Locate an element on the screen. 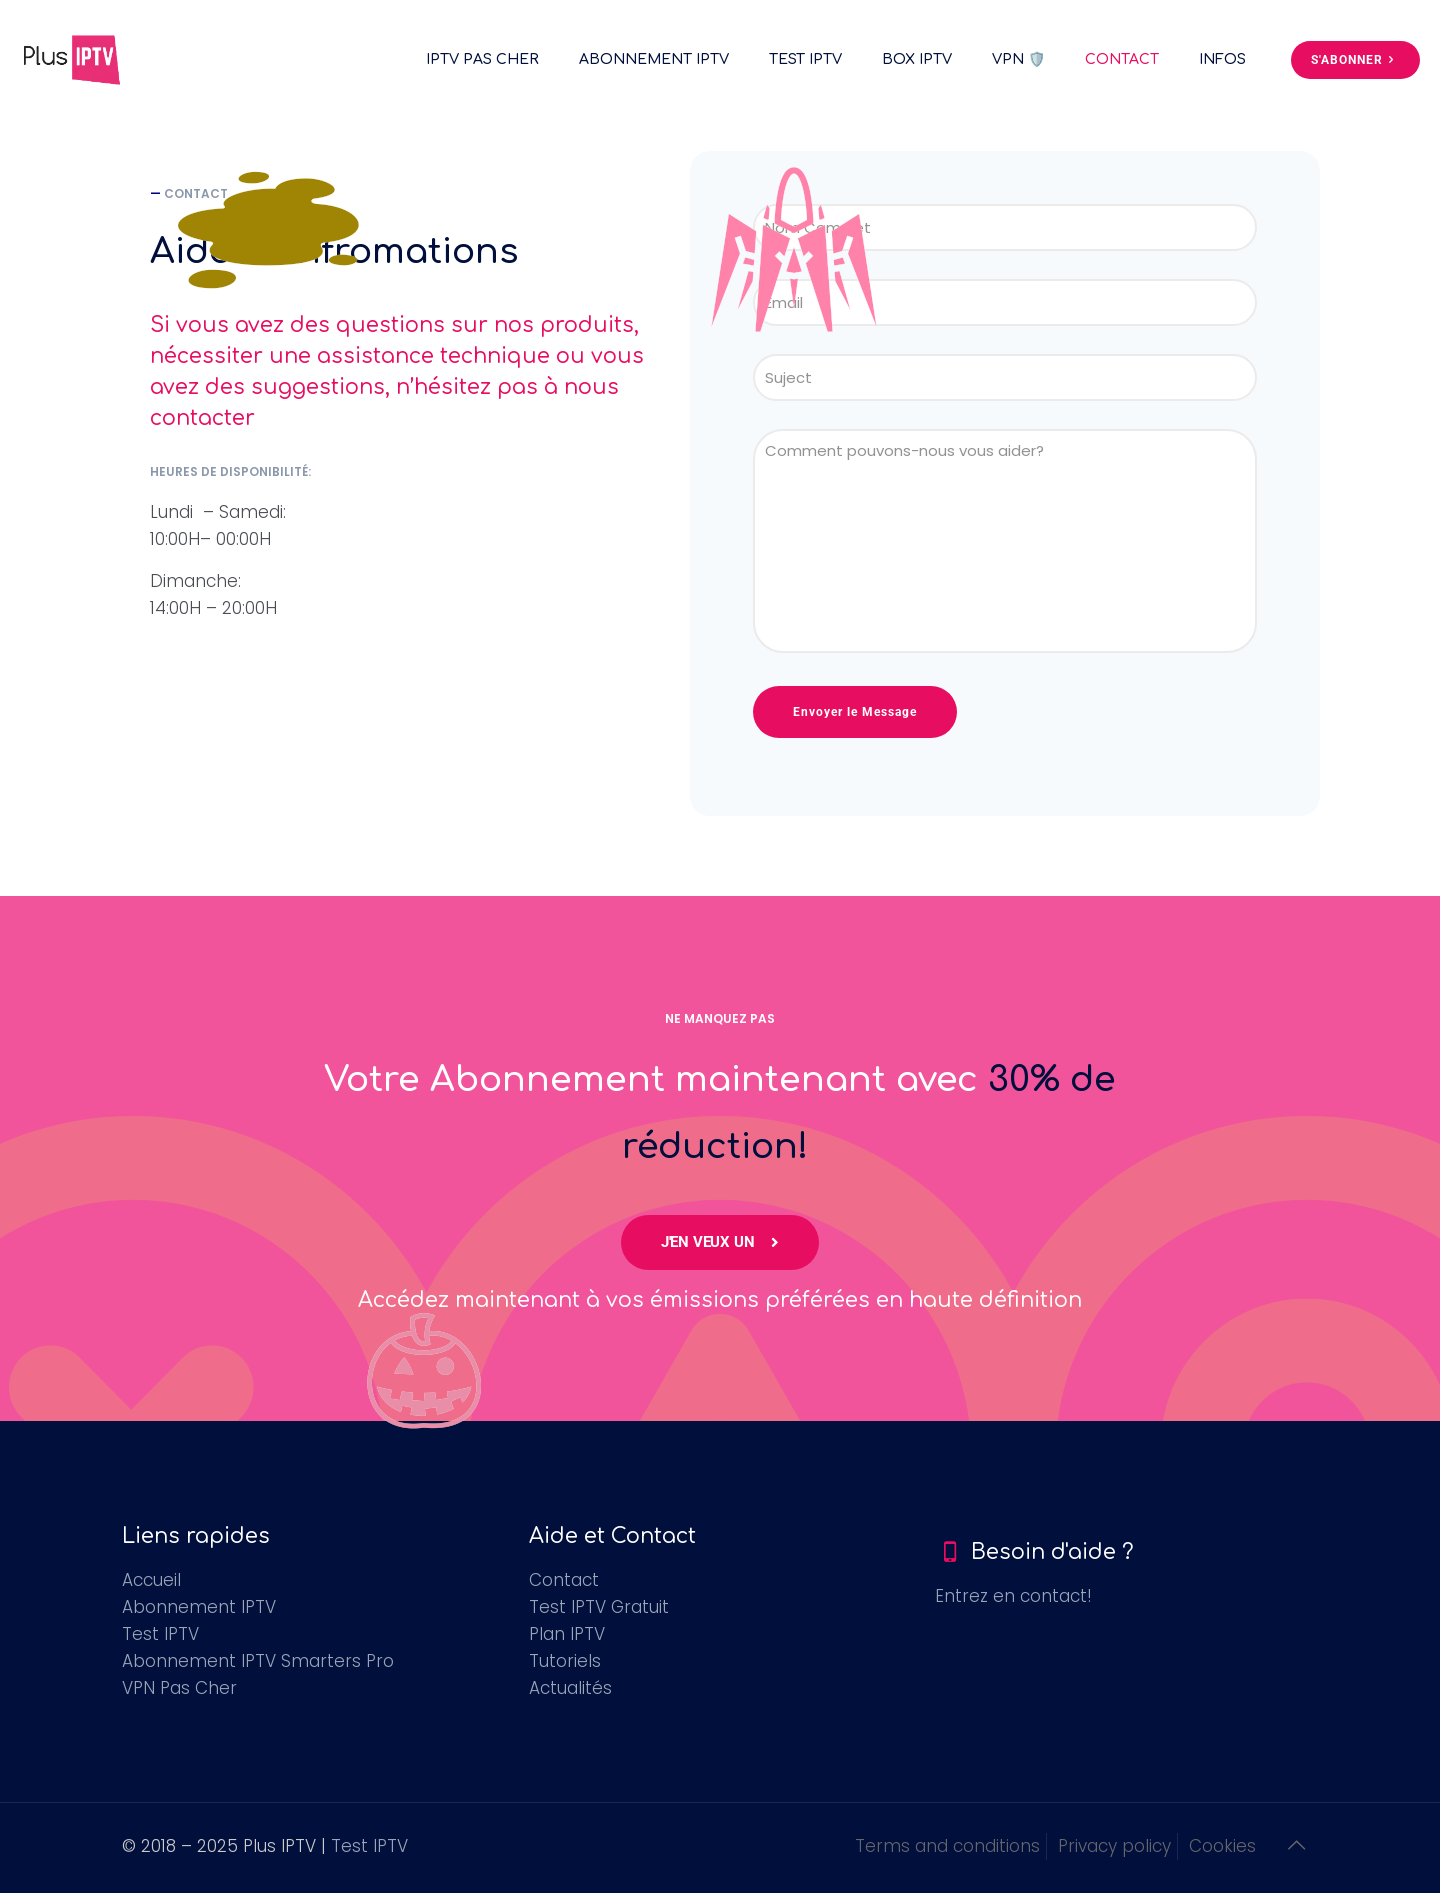 Image resolution: width=1440 pixels, height=1893 pixels. indicates a spill or hazard in a game environment is located at coordinates (268, 216).